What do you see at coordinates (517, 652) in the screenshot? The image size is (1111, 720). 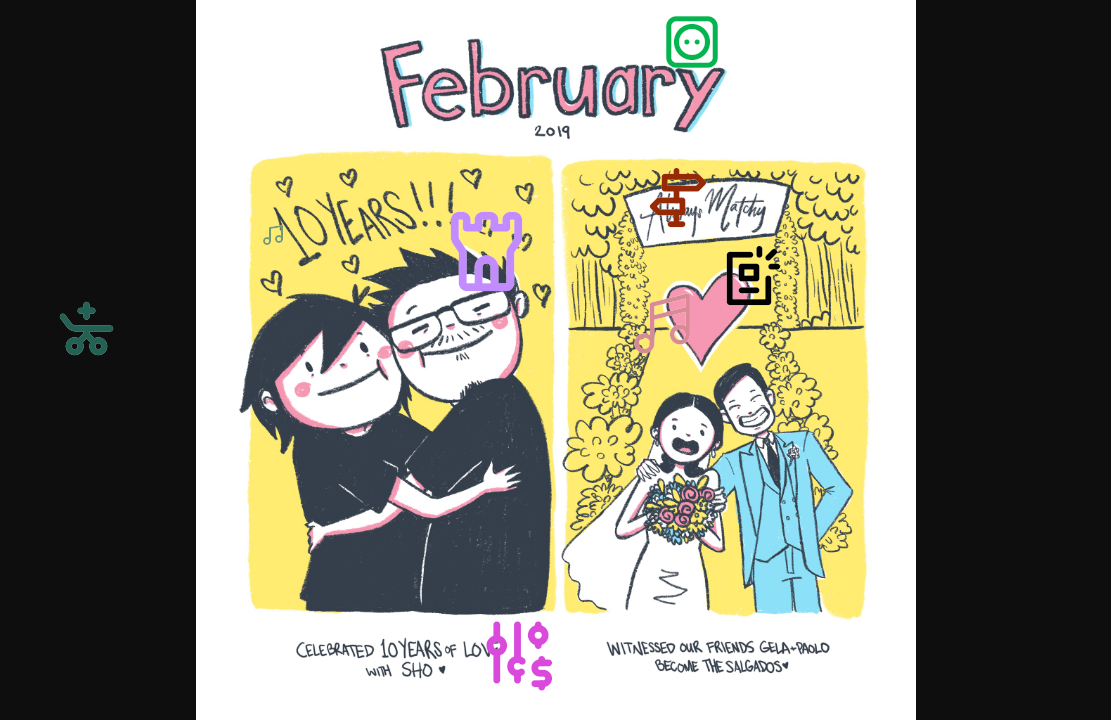 I see `adjust pricing or cost settings` at bounding box center [517, 652].